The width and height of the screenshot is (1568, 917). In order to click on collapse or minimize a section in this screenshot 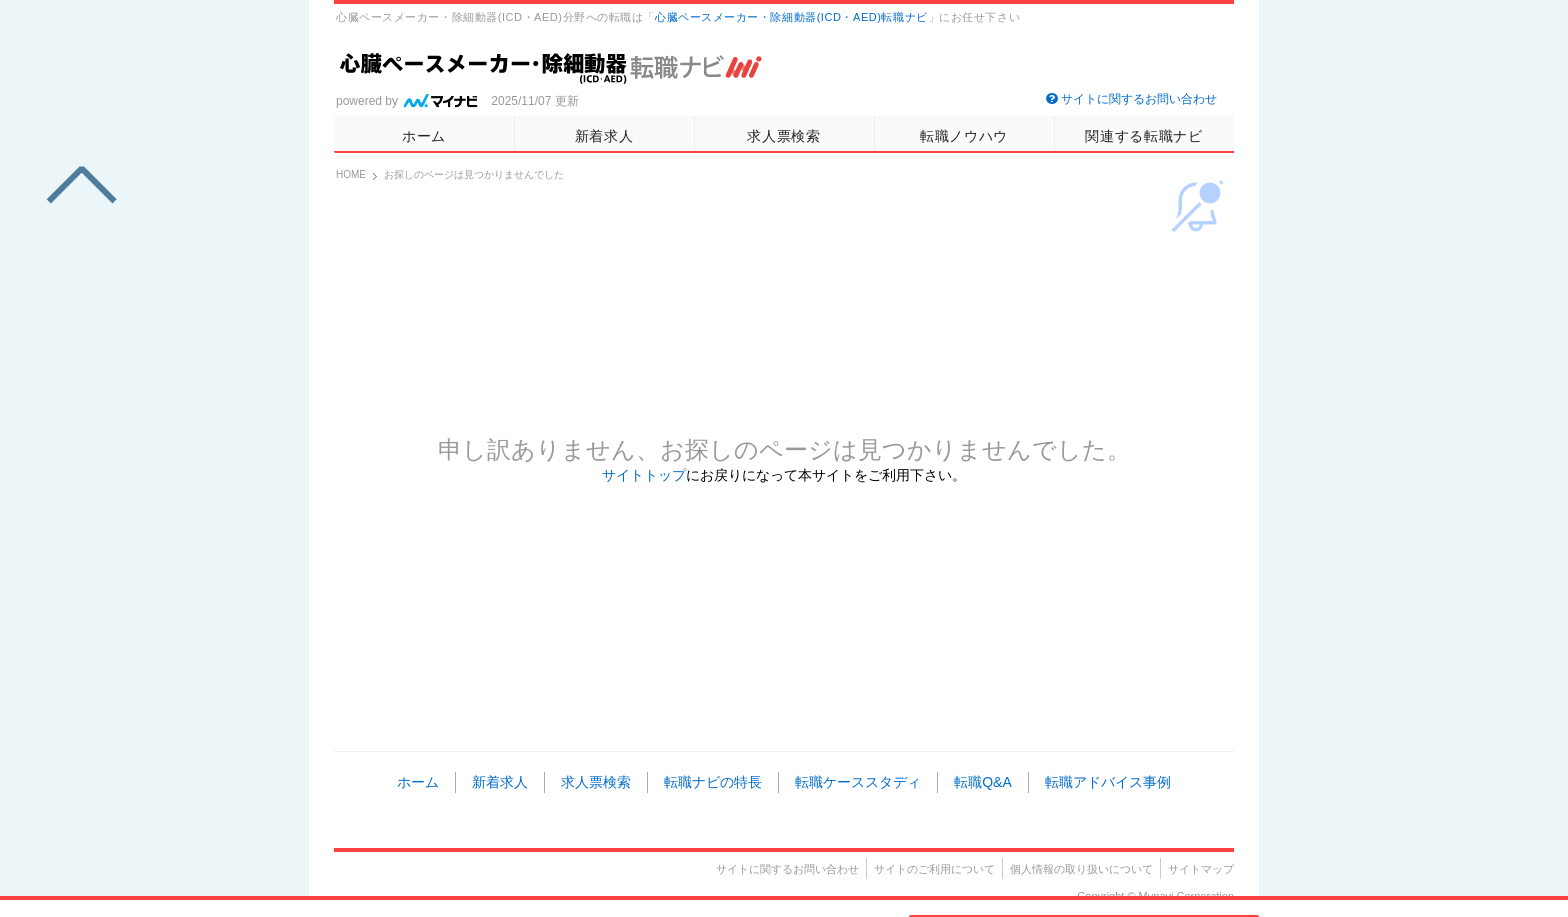, I will do `click(81, 187)`.